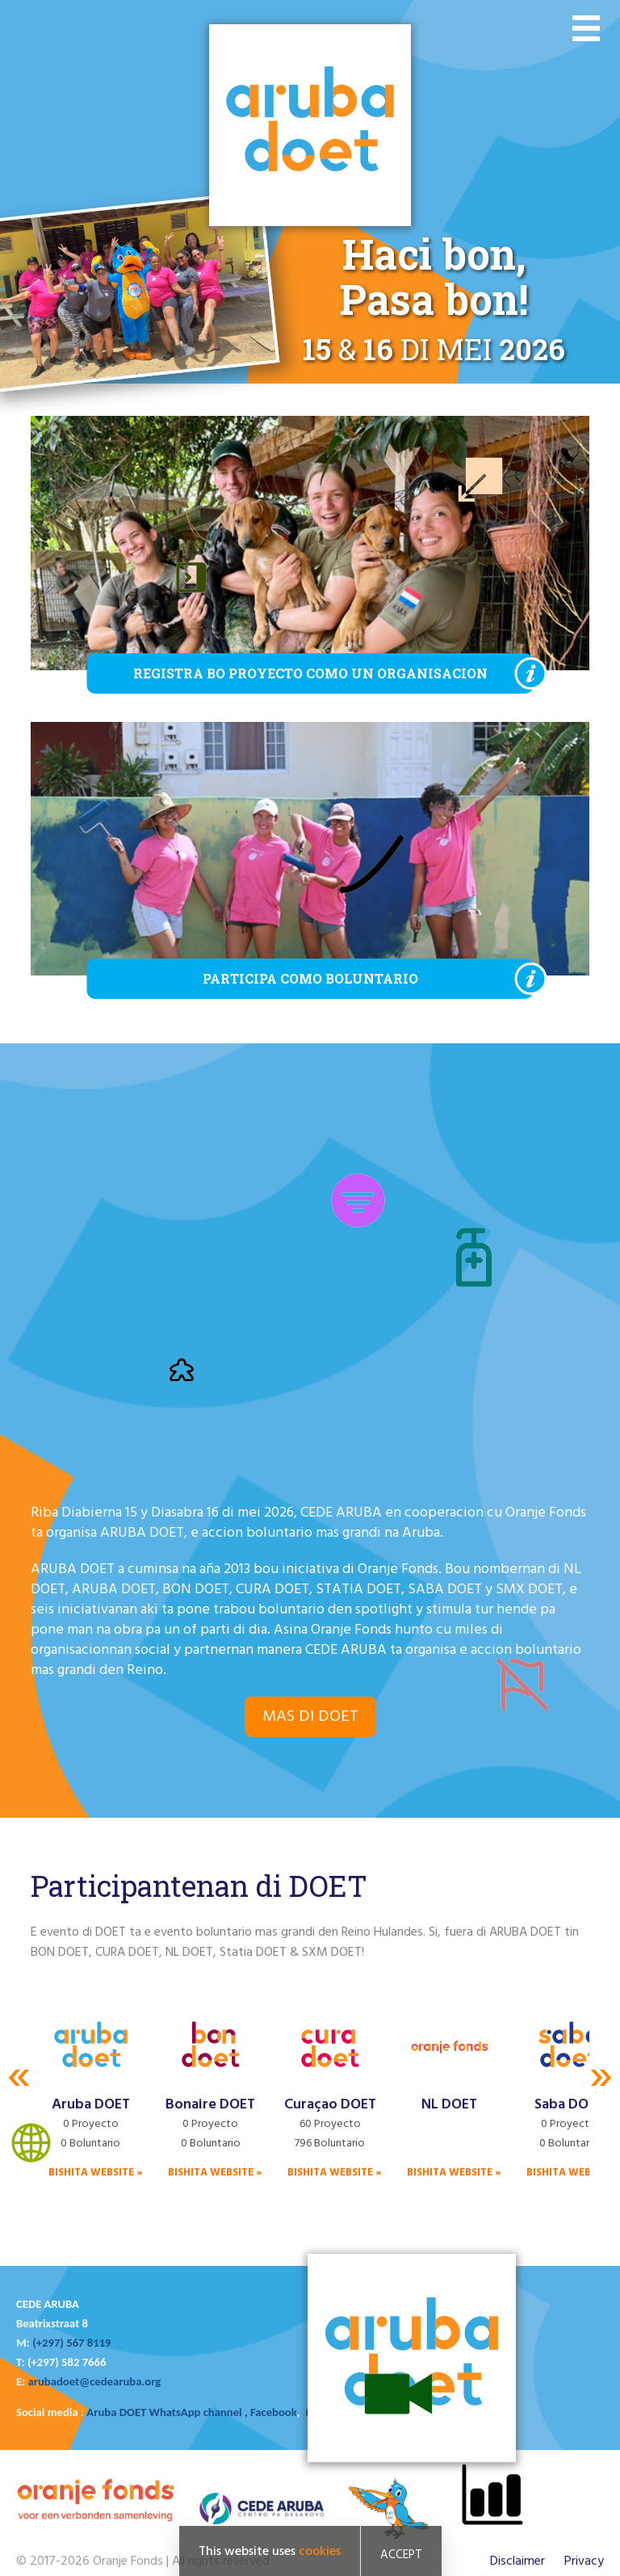 The width and height of the screenshot is (620, 2576). Describe the element at coordinates (398, 2393) in the screenshot. I see `start a video call` at that location.